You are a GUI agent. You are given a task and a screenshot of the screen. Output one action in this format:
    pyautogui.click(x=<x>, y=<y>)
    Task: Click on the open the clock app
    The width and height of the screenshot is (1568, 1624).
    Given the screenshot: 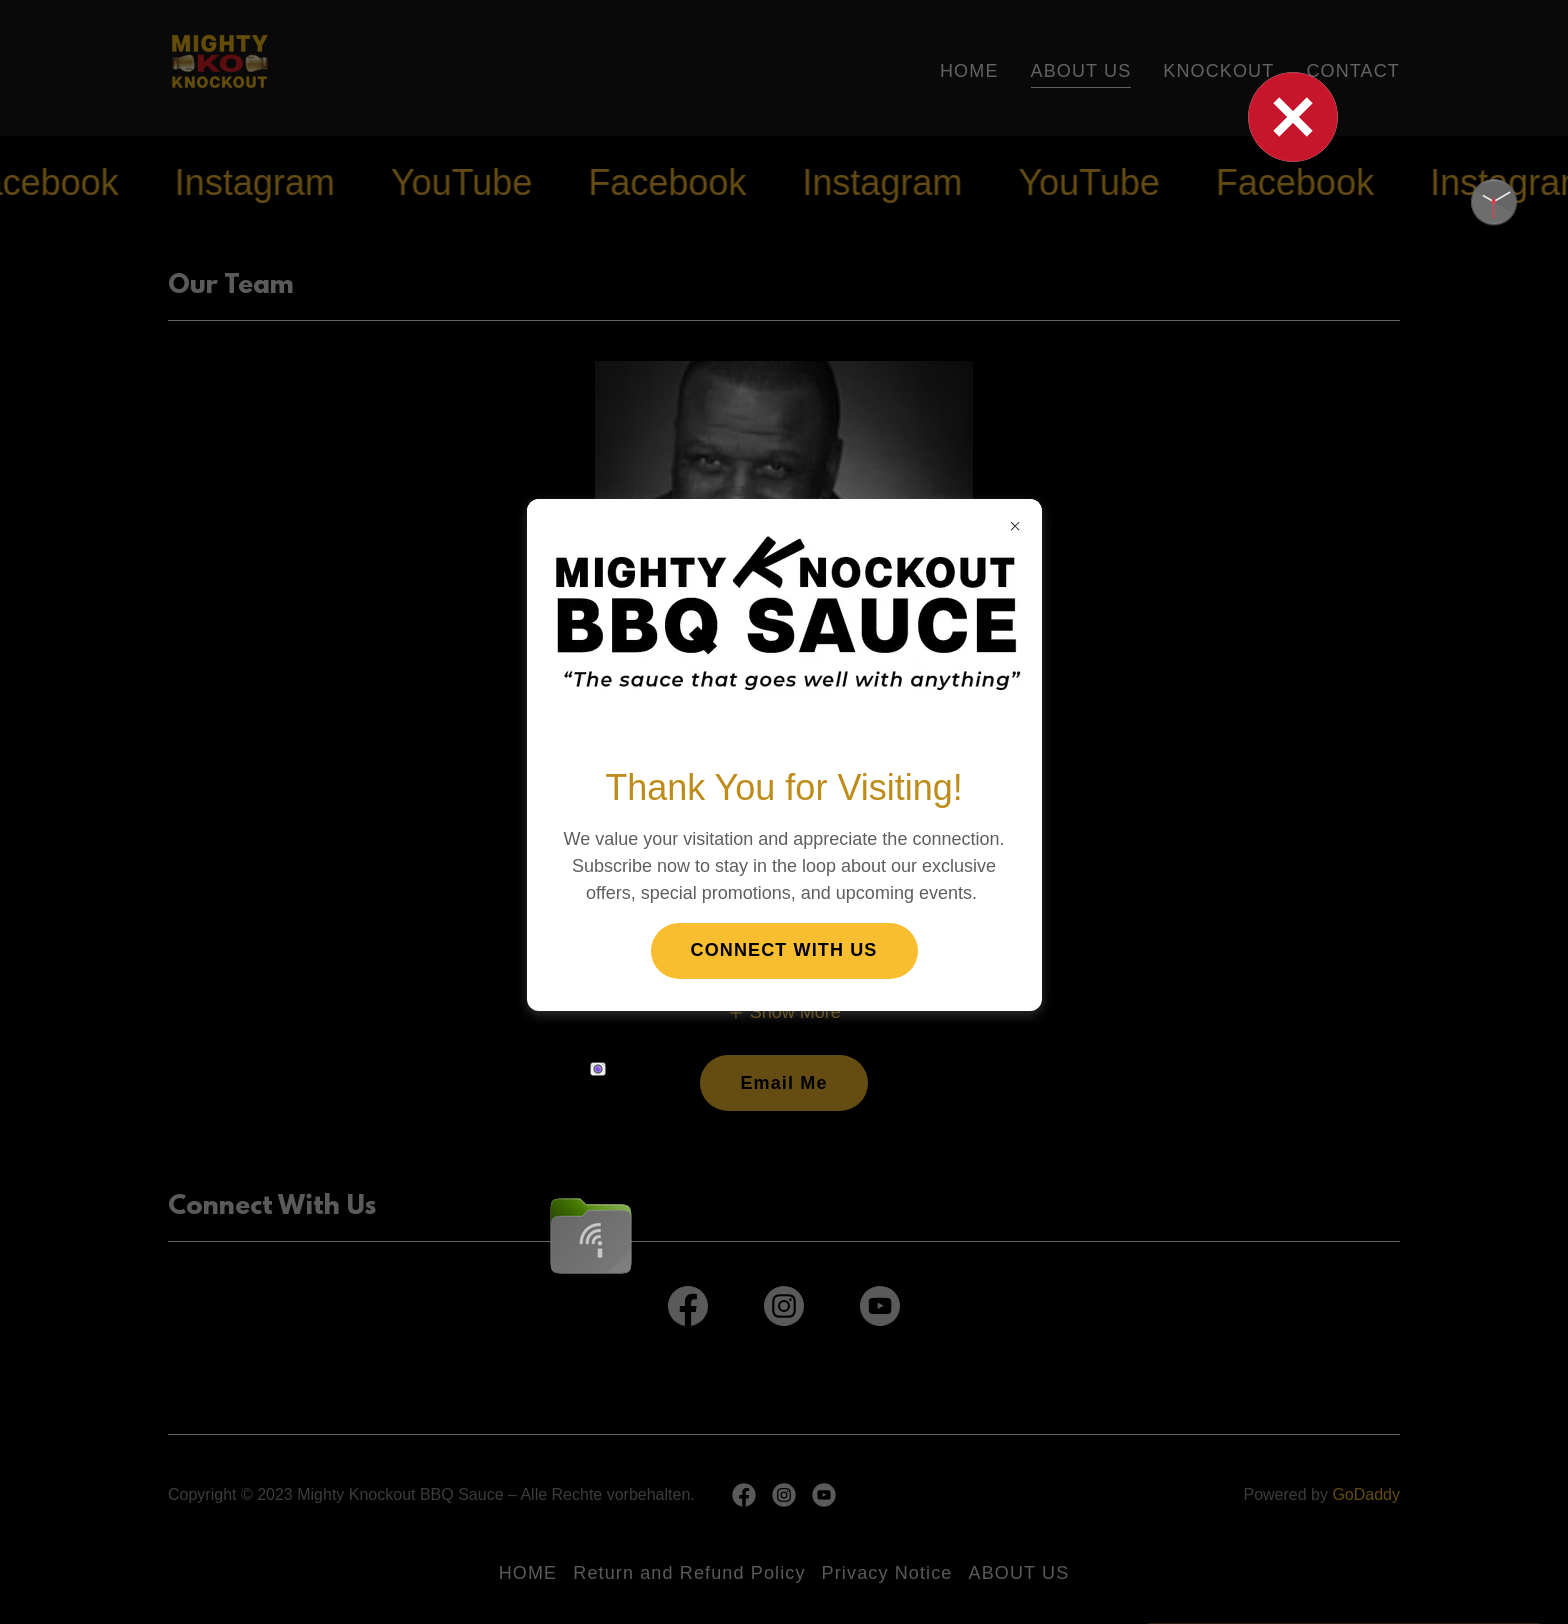 What is the action you would take?
    pyautogui.click(x=1494, y=202)
    